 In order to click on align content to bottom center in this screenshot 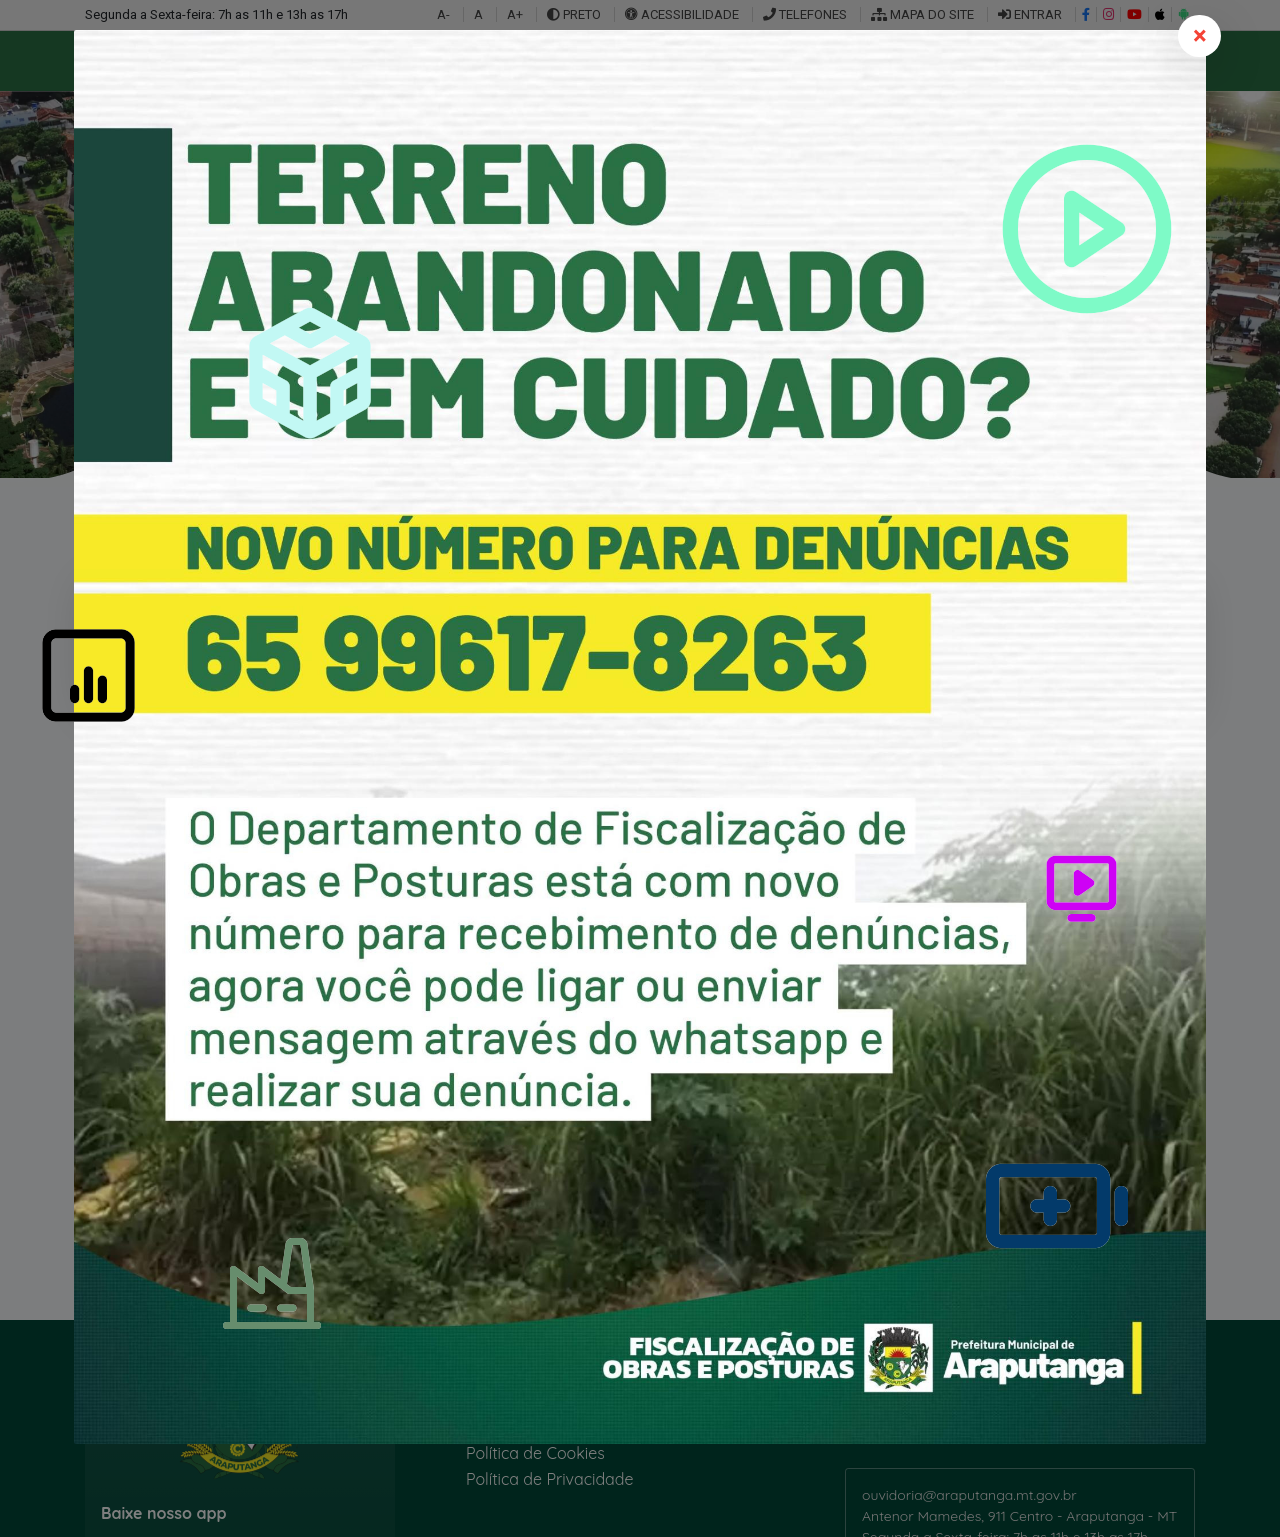, I will do `click(88, 675)`.